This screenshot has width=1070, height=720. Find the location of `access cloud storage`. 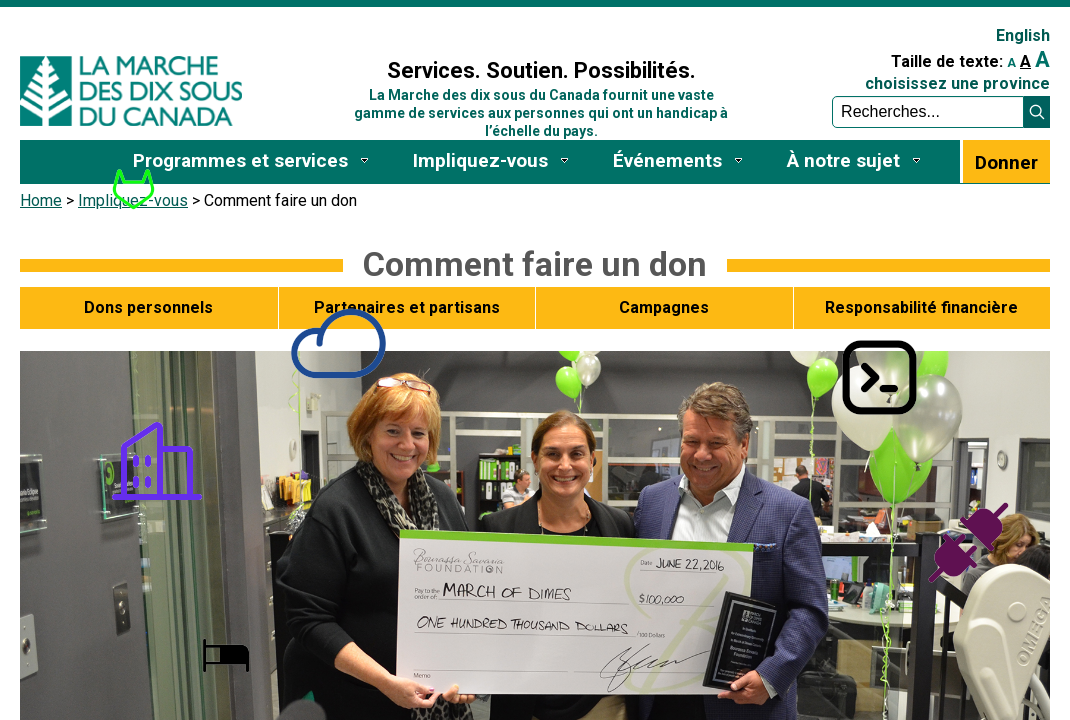

access cloud storage is located at coordinates (338, 343).